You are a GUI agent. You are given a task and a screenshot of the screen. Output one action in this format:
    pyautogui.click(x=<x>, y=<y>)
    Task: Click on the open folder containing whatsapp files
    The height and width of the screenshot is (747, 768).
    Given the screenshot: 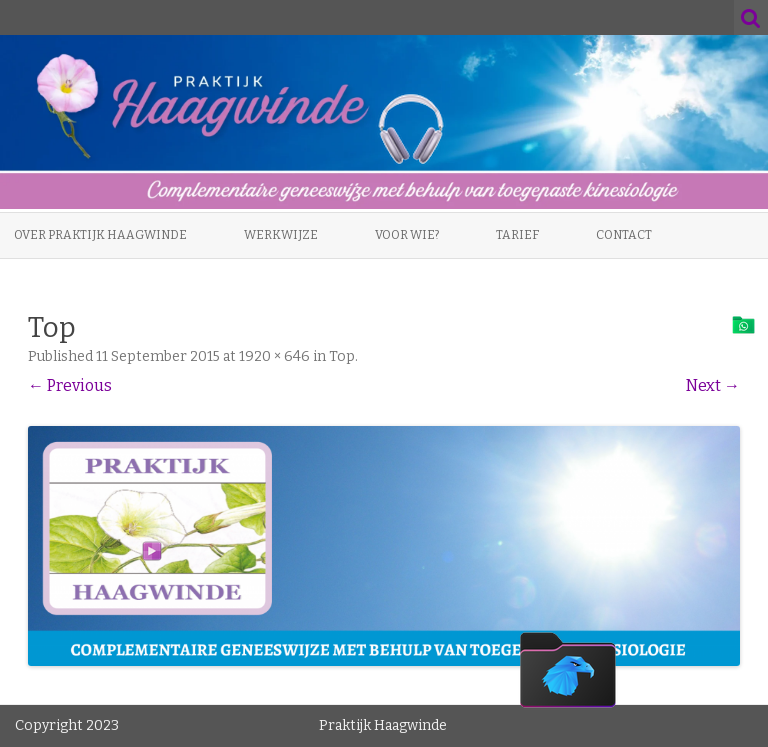 What is the action you would take?
    pyautogui.click(x=743, y=325)
    